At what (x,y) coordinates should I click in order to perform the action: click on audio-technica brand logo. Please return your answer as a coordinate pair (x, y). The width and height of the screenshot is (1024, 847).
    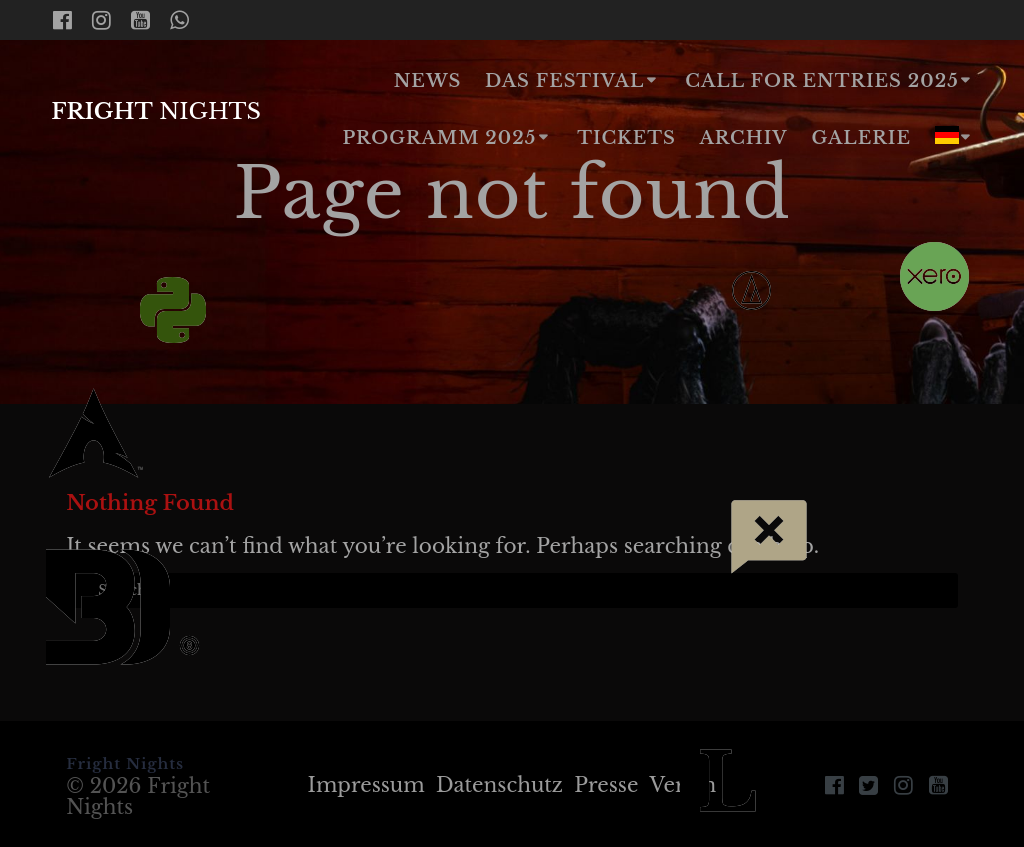
    Looking at the image, I should click on (751, 290).